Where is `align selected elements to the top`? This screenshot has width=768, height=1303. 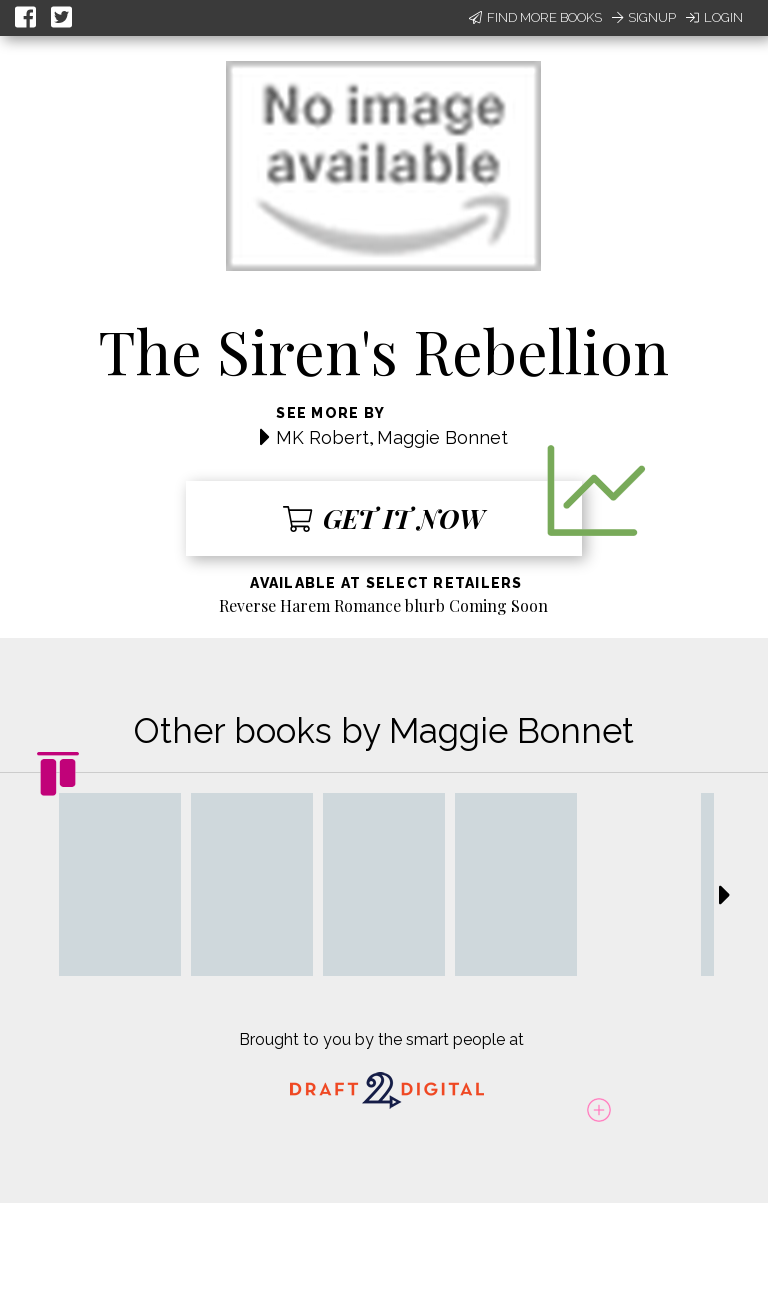
align selected elements to the top is located at coordinates (58, 773).